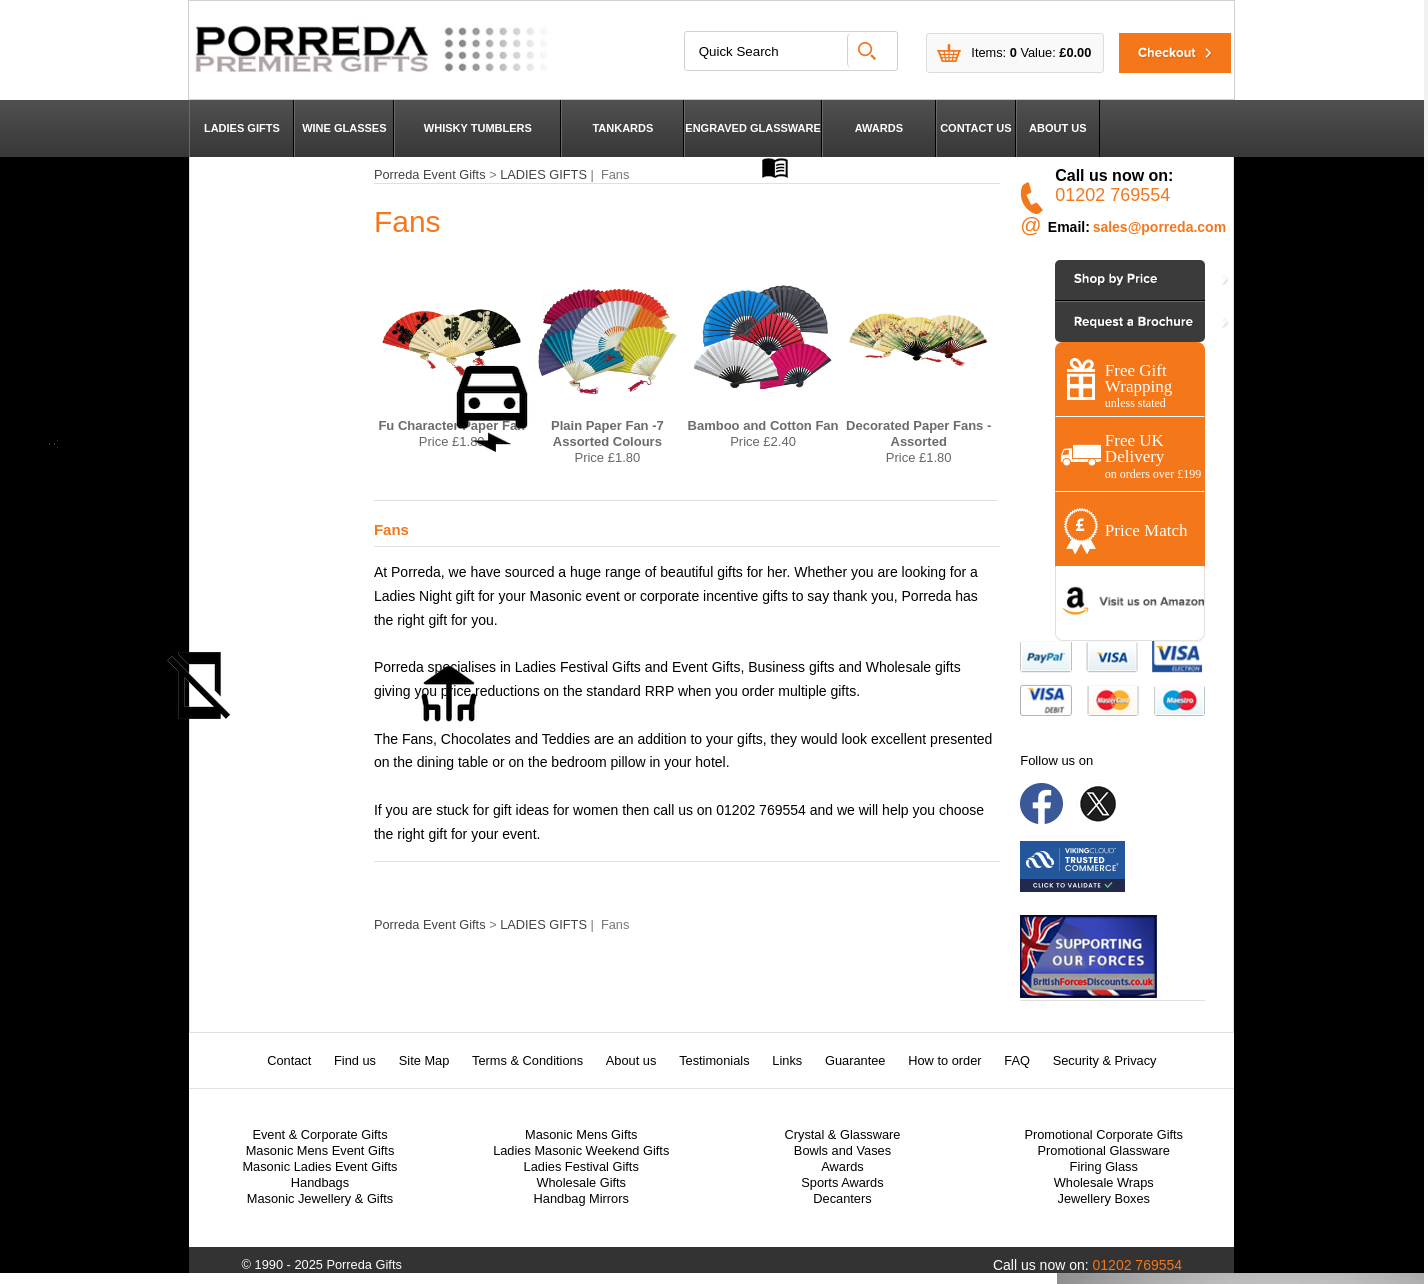 This screenshot has height=1284, width=1428. What do you see at coordinates (52, 444) in the screenshot?
I see `indicates a process is loading or in progress` at bounding box center [52, 444].